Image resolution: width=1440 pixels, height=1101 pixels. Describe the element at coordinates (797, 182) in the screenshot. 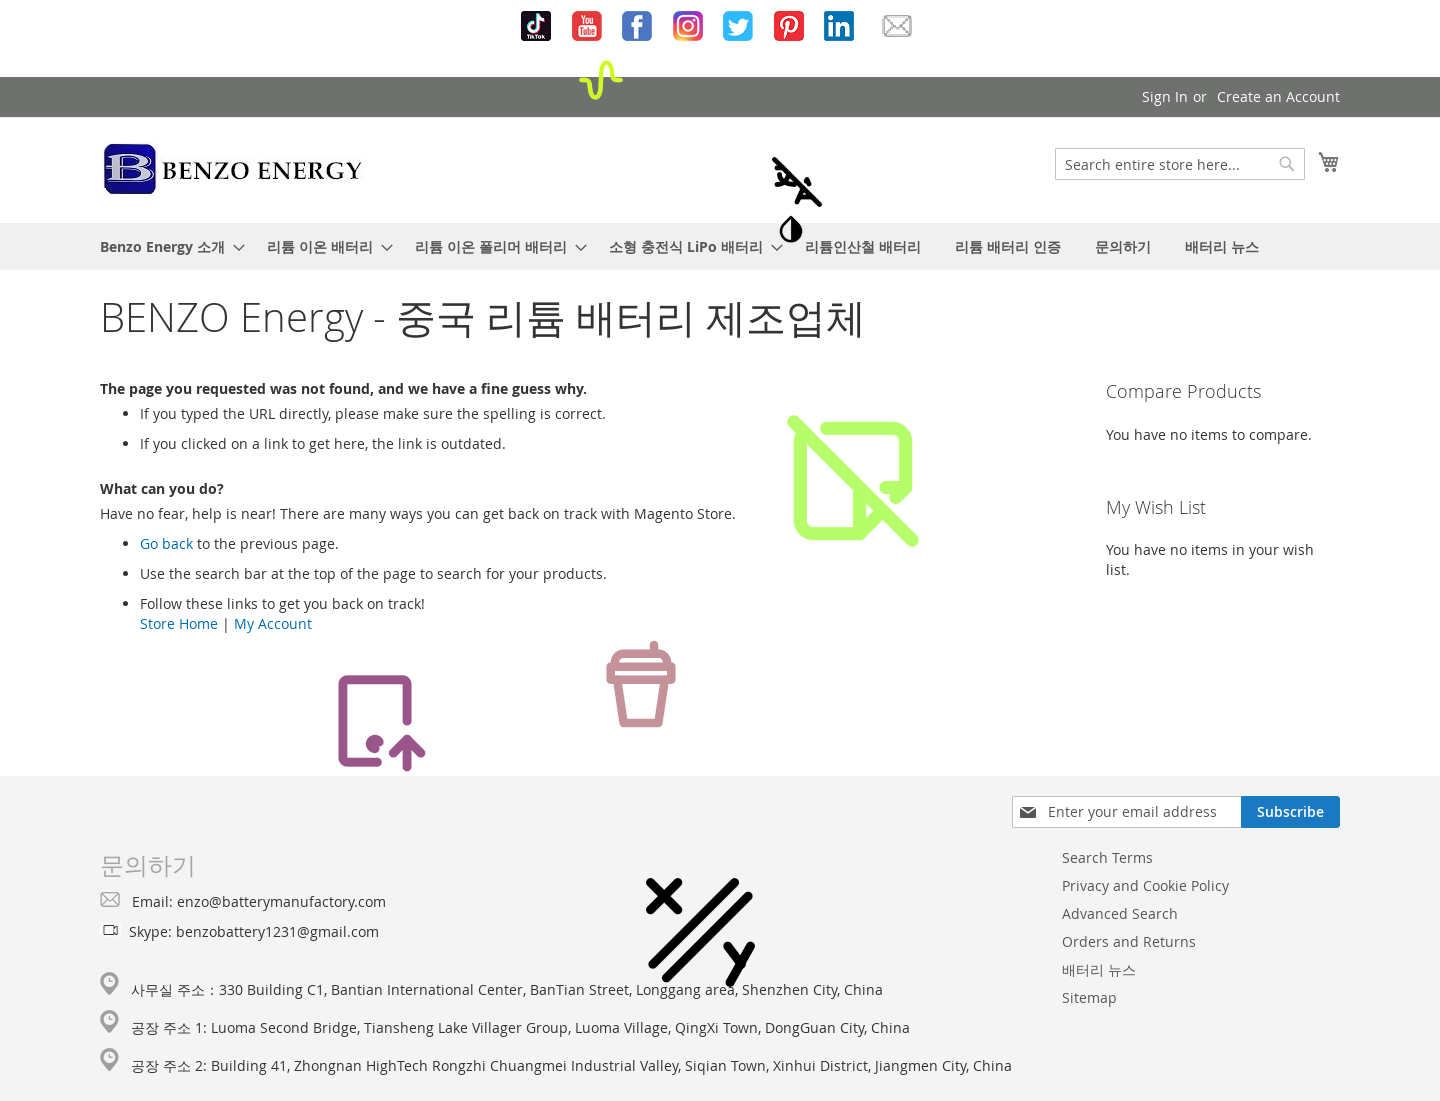

I see `disable translation or language features` at that location.